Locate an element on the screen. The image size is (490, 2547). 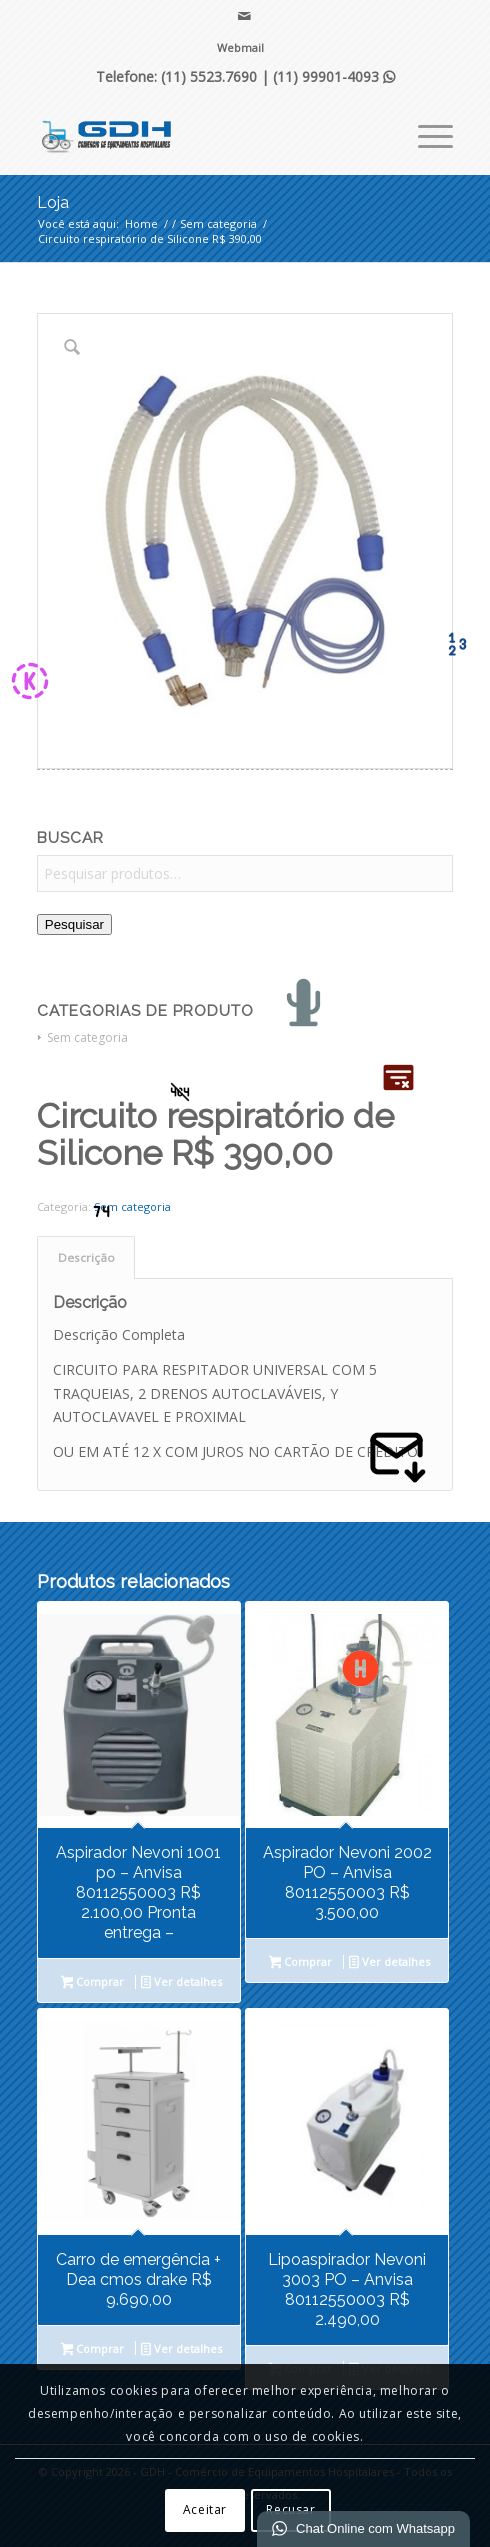
indicates 404 error detection is disabled is located at coordinates (180, 1092).